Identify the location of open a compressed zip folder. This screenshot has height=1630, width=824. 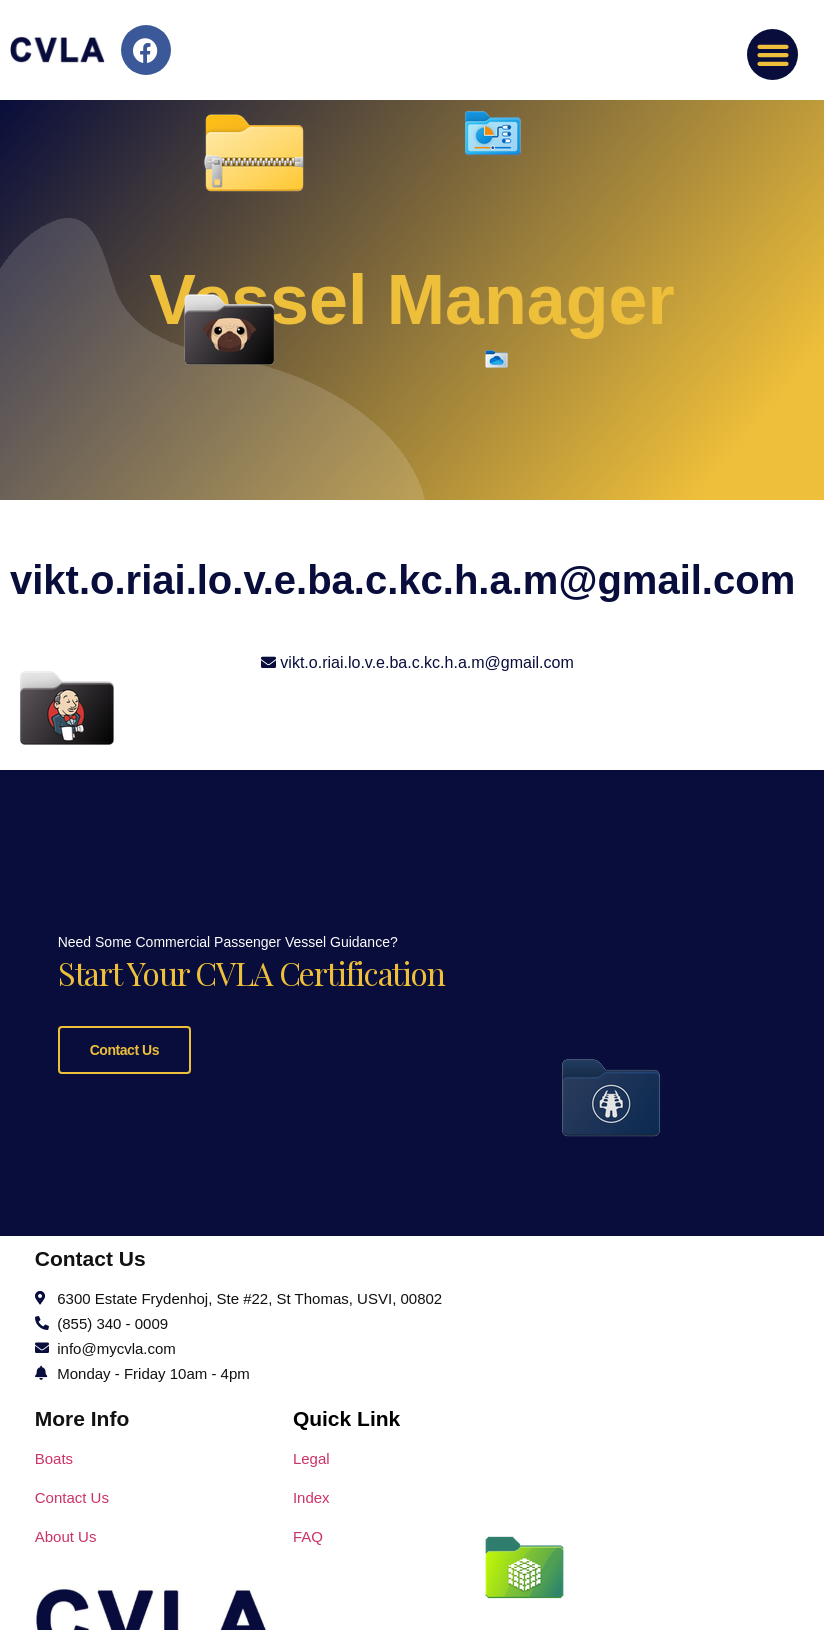
(254, 155).